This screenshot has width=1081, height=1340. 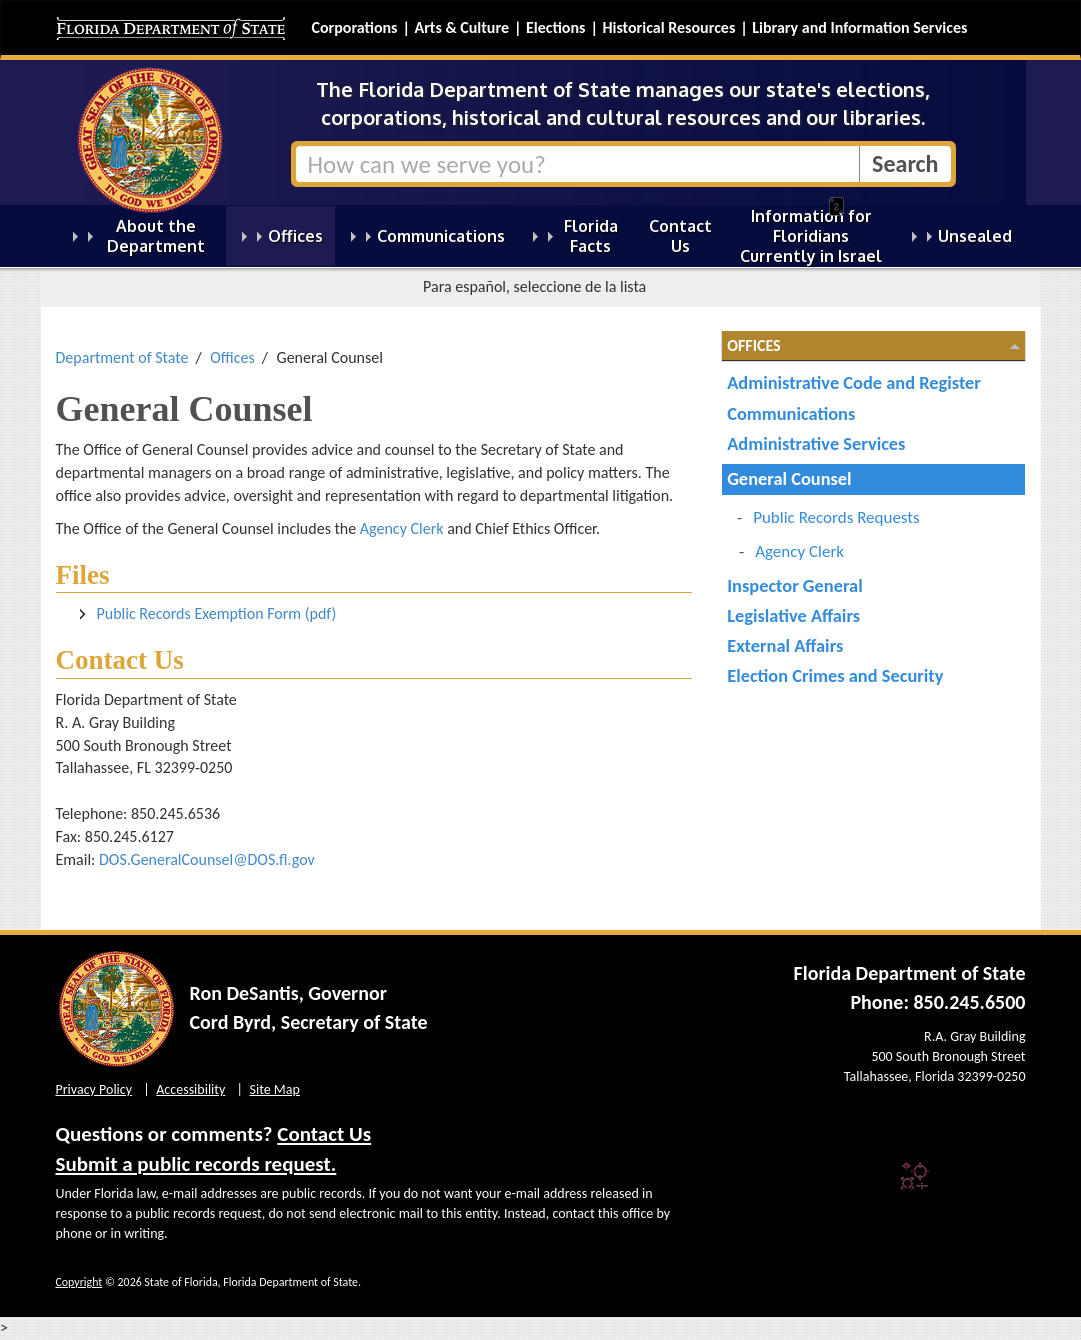 I want to click on select multiple targets or objects, so click(x=914, y=1175).